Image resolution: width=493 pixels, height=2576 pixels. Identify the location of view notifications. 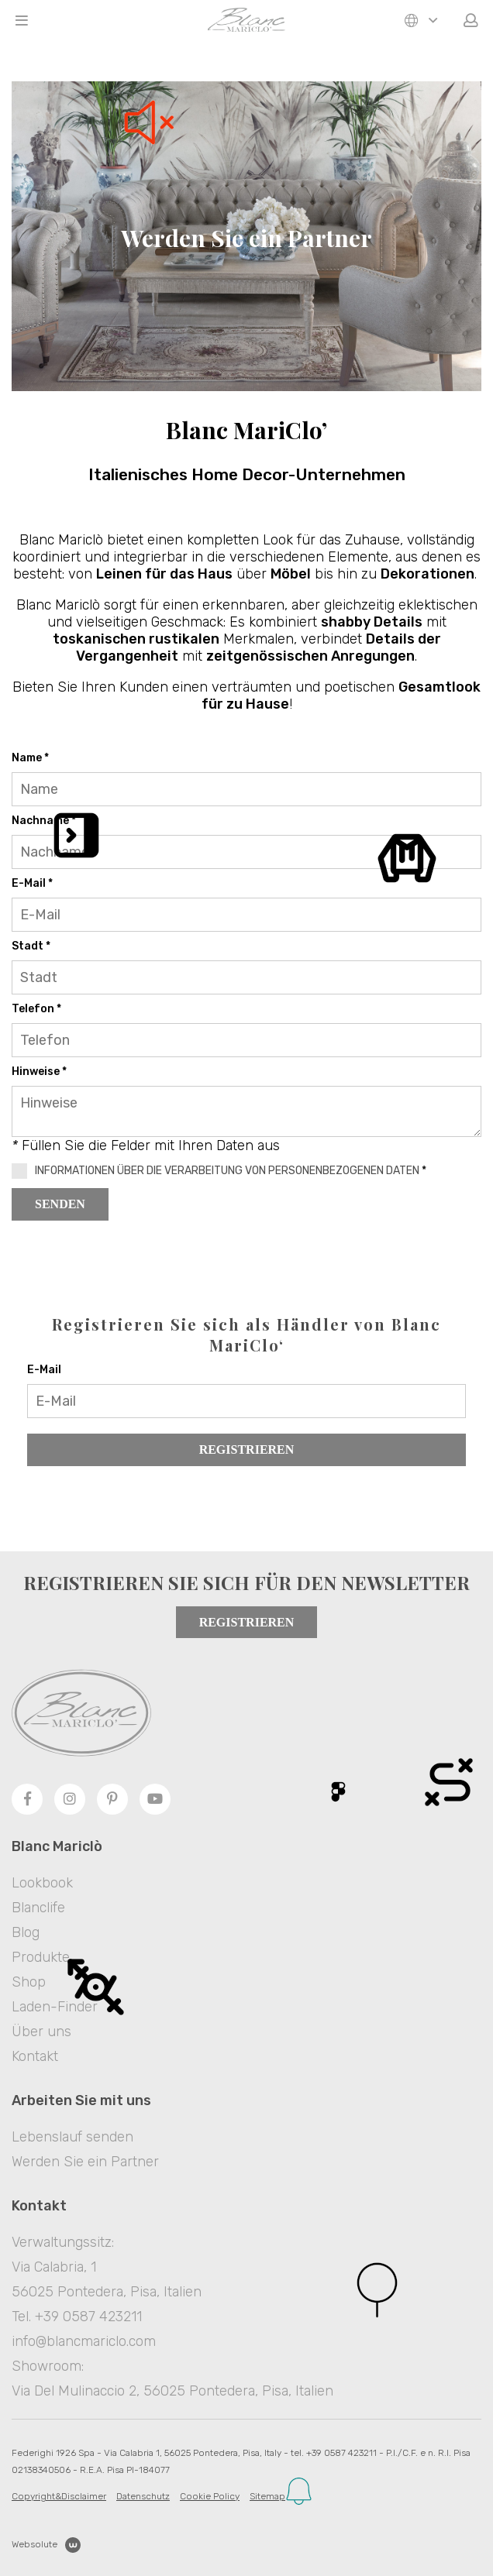
(298, 2491).